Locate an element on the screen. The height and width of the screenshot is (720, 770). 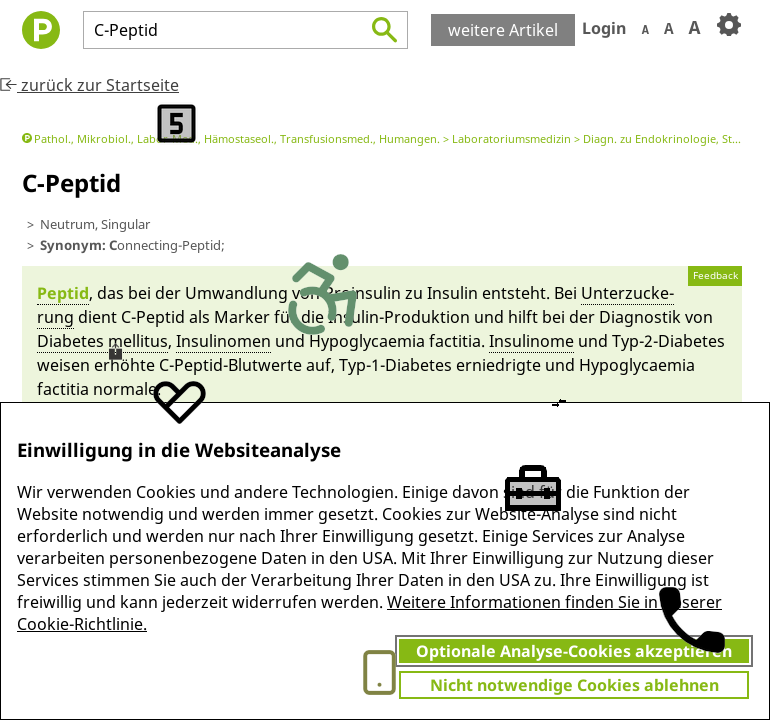
share this content is located at coordinates (115, 351).